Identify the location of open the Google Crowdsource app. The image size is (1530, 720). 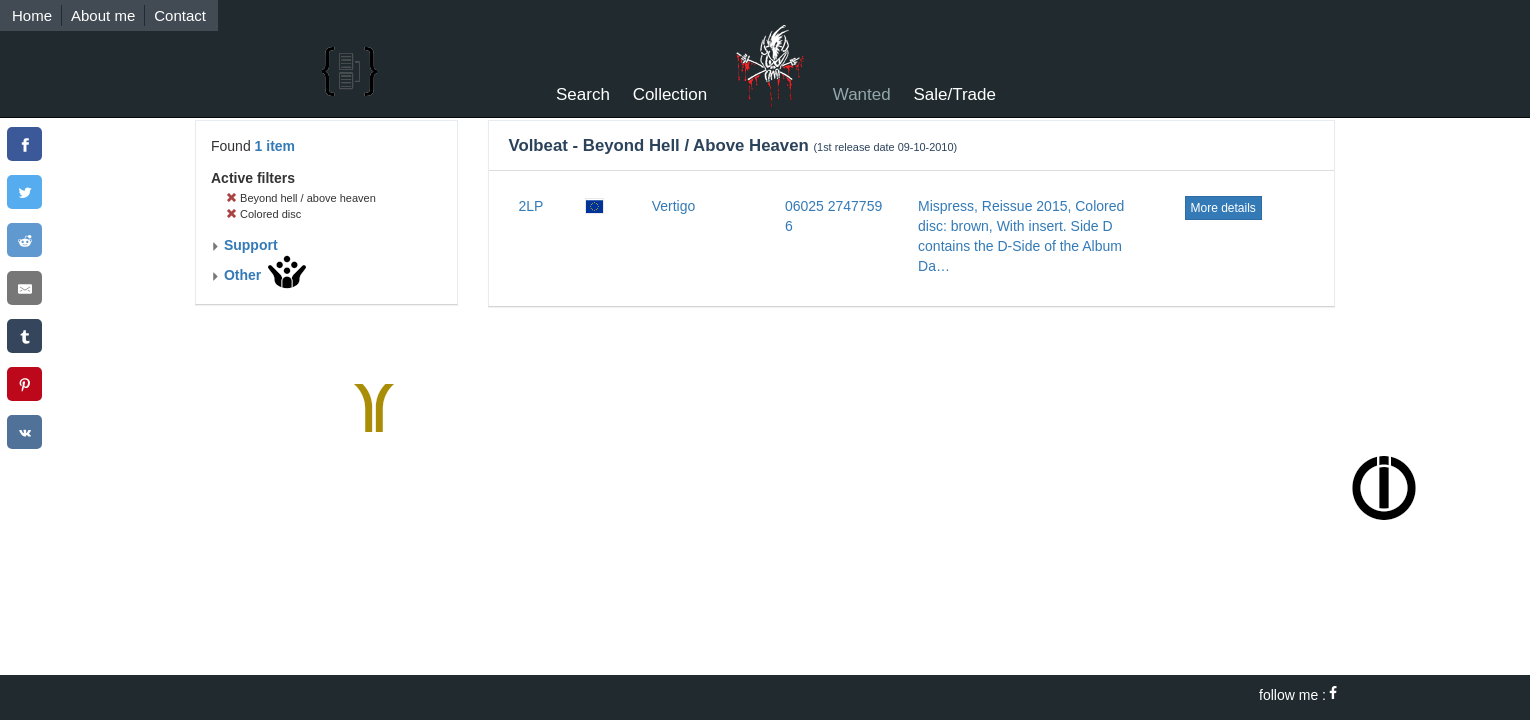
(287, 272).